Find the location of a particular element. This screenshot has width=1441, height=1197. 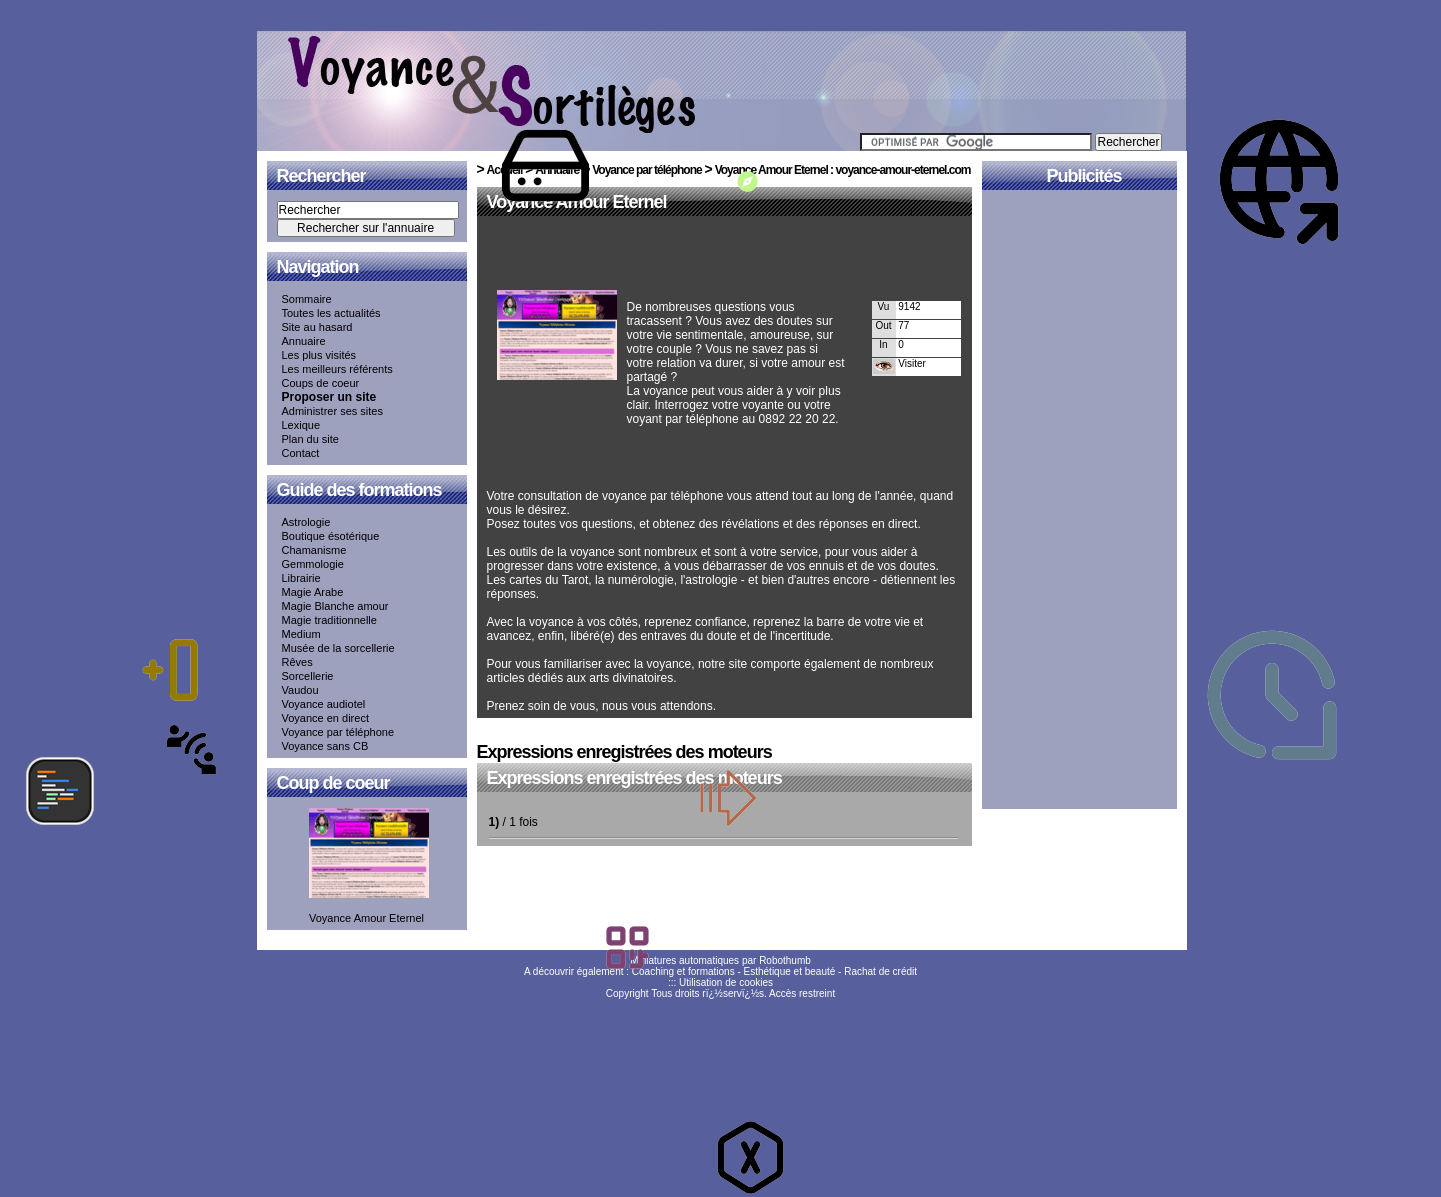

access navigation or direction features is located at coordinates (747, 181).